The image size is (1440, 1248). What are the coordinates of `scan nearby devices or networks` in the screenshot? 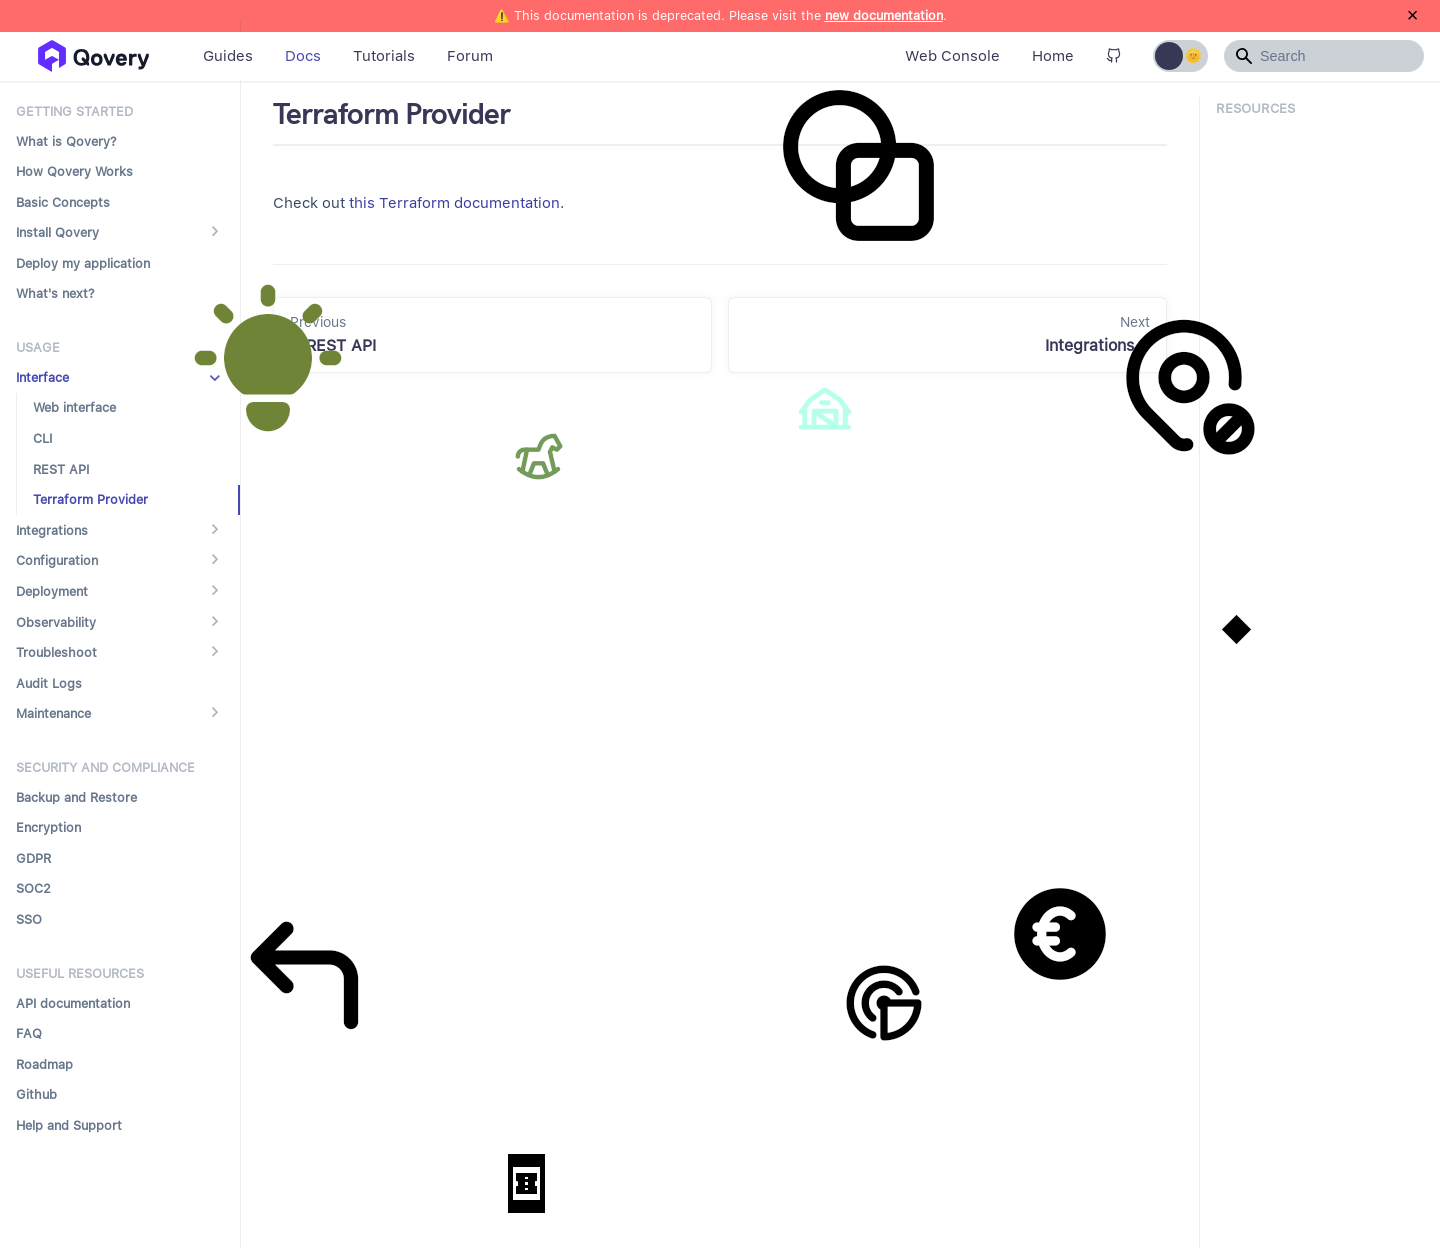 It's located at (884, 1003).